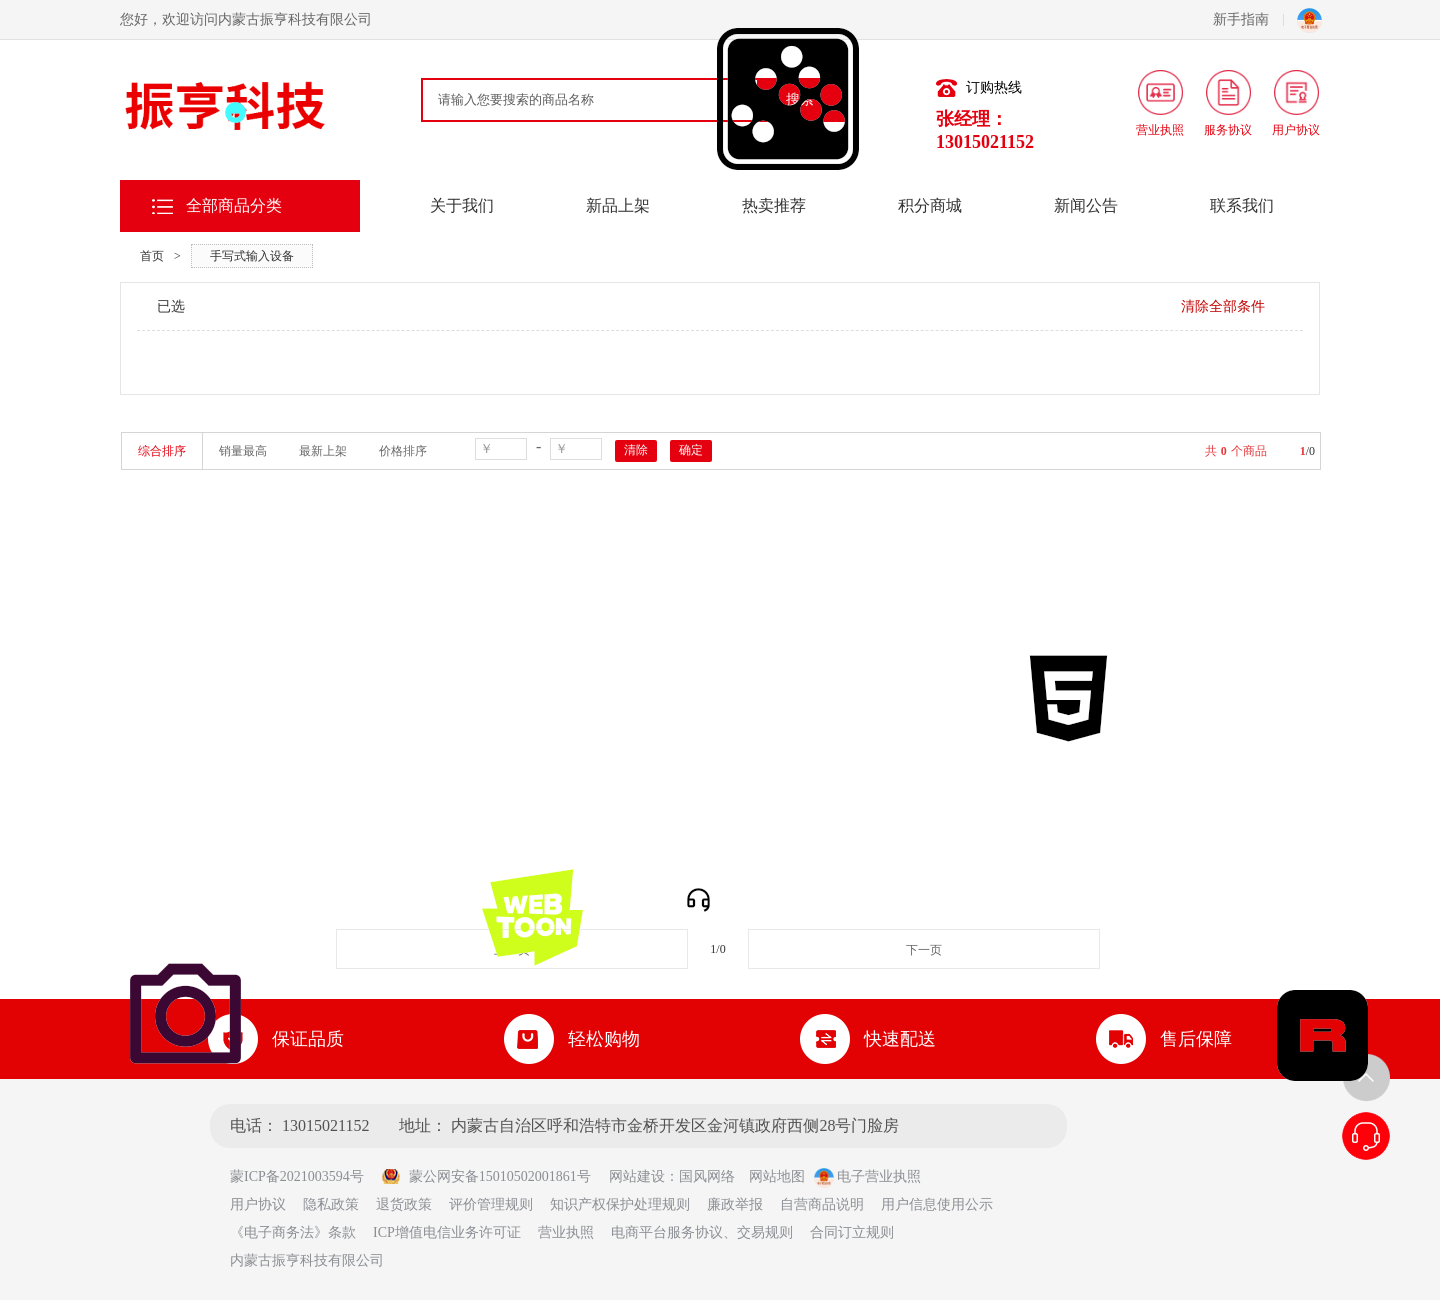  I want to click on open scilab application, so click(788, 99).